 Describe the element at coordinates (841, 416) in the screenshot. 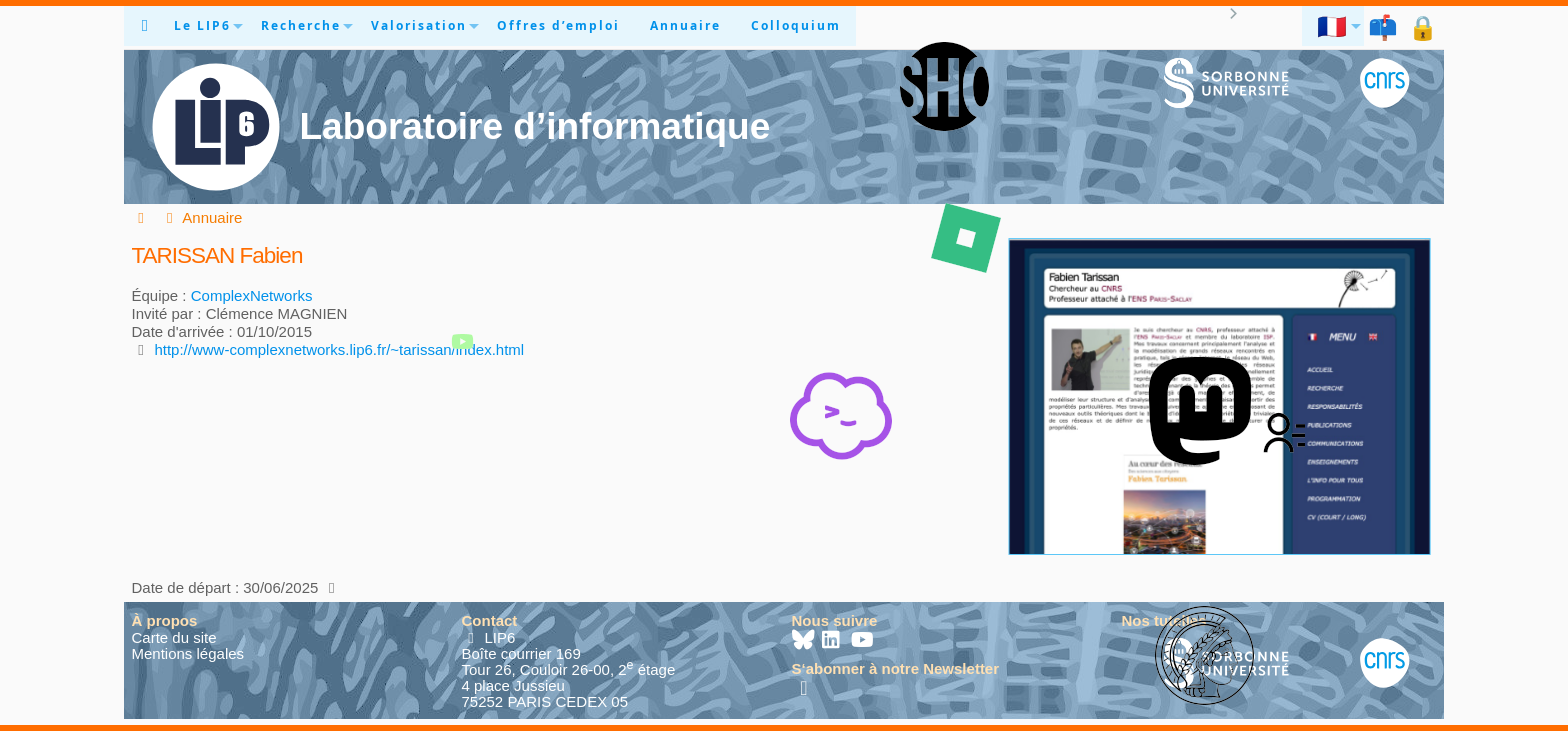

I see `open termius ssh client` at that location.